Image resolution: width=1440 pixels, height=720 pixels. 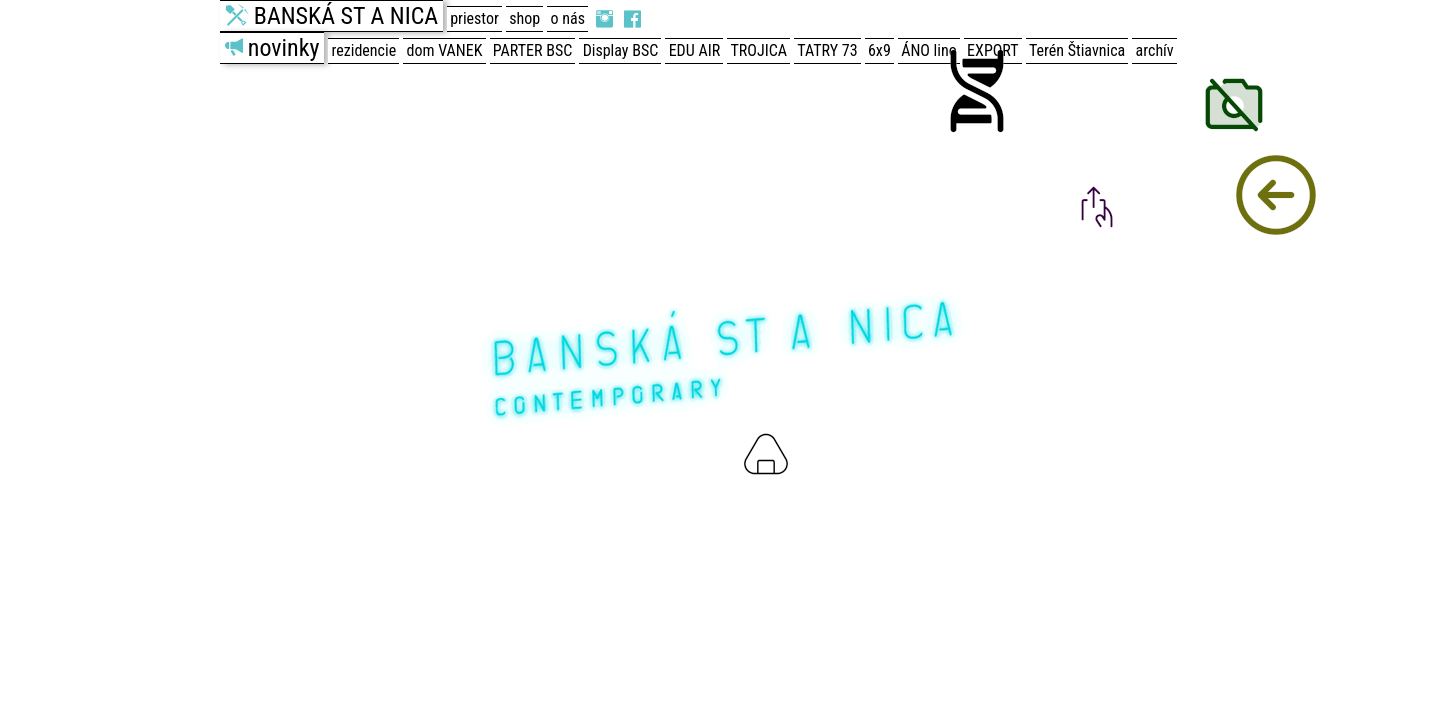 What do you see at coordinates (766, 454) in the screenshot?
I see `browse Japanese food options` at bounding box center [766, 454].